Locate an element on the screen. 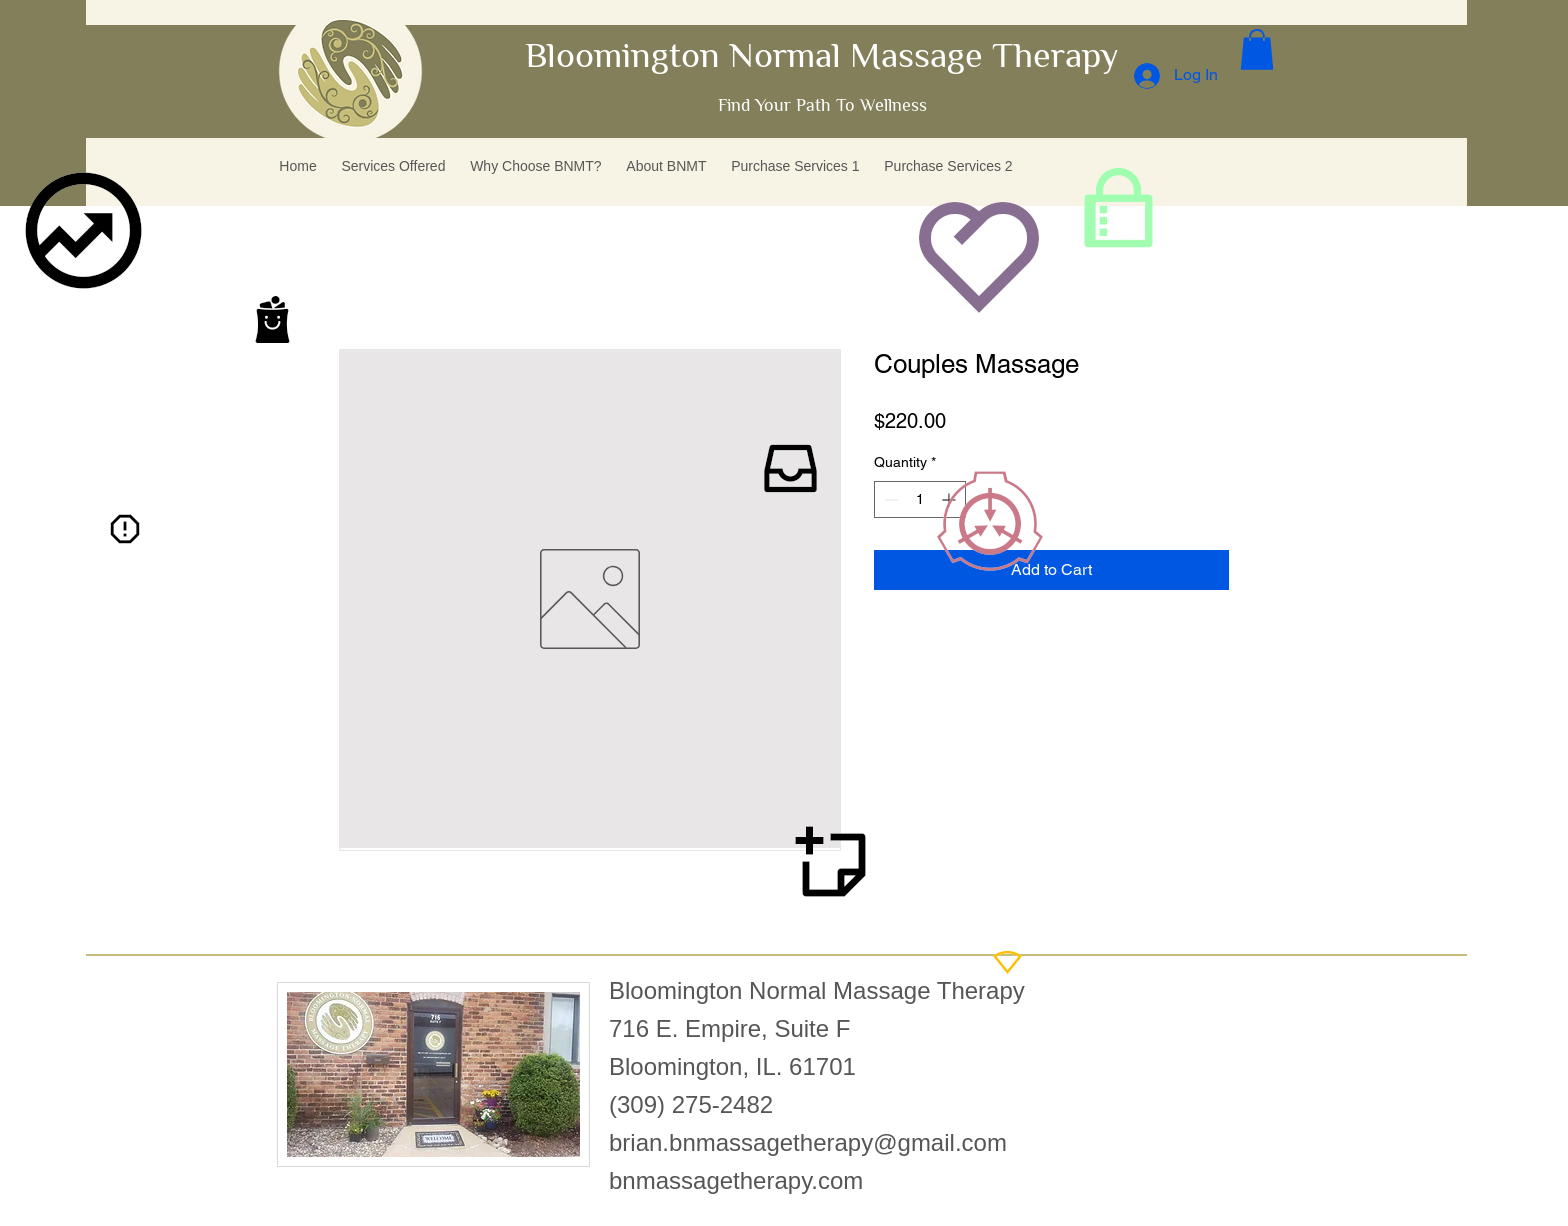 This screenshot has width=1568, height=1226. indicates a private git repository is located at coordinates (1118, 209).